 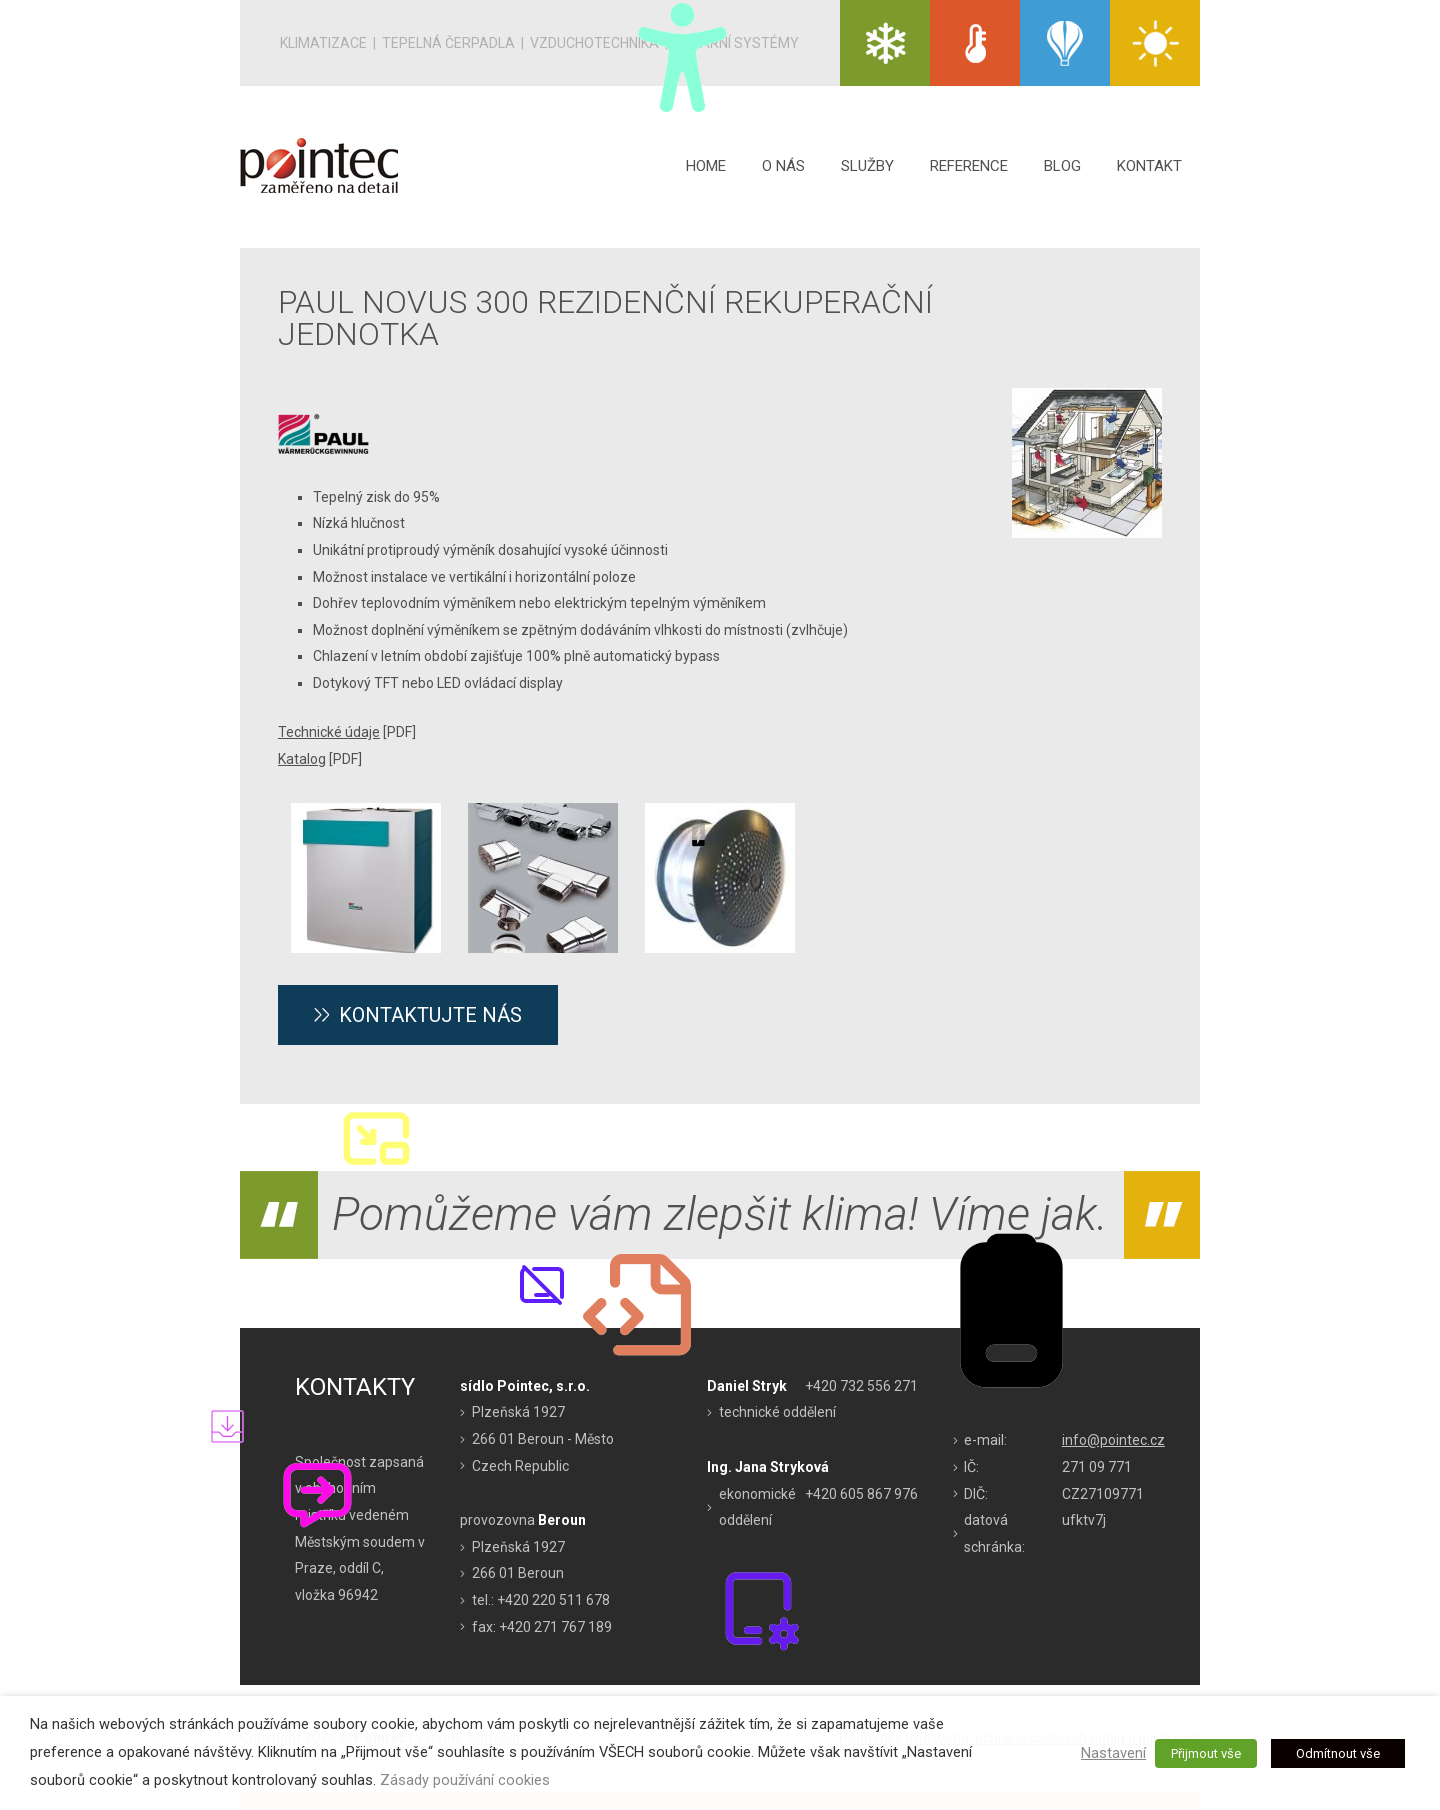 What do you see at coordinates (376, 1138) in the screenshot?
I see `enable picture-in-picture mode` at bounding box center [376, 1138].